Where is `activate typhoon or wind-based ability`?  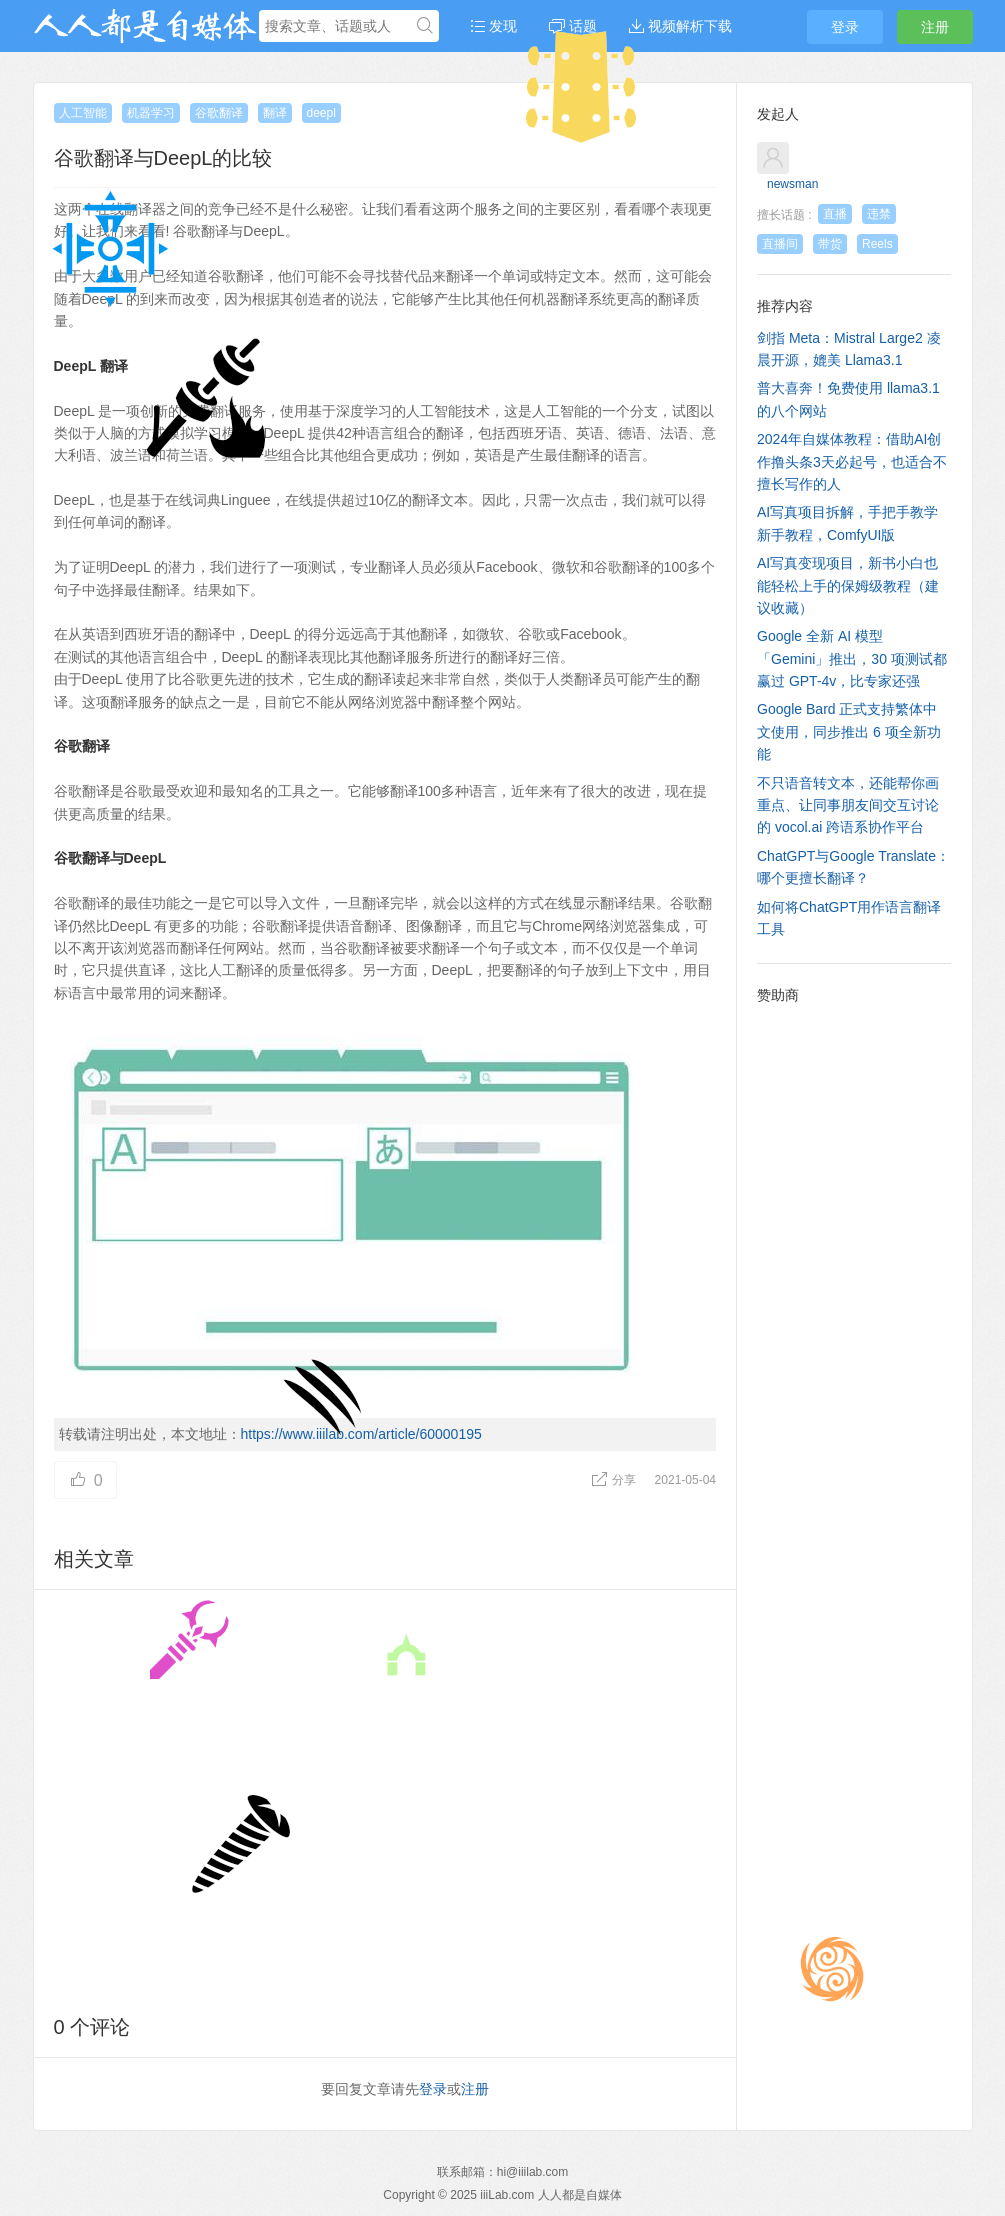 activate typhoon or wind-based ability is located at coordinates (832, 1968).